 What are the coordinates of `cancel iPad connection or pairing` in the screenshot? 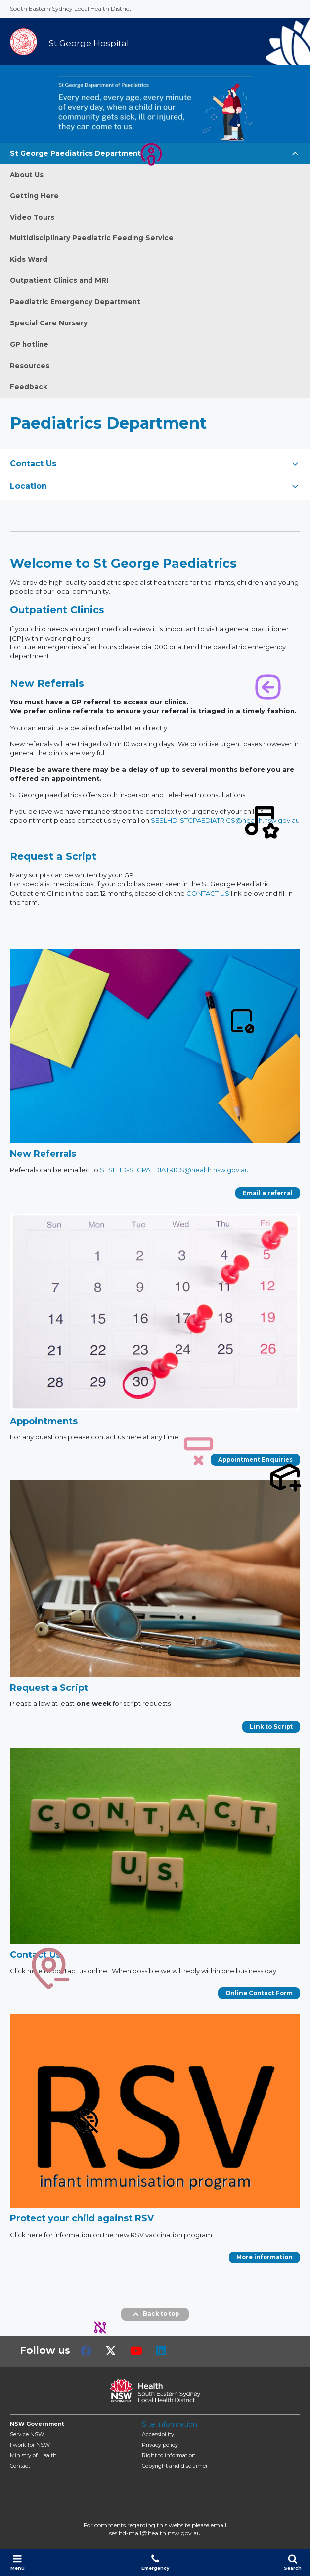 It's located at (241, 1020).